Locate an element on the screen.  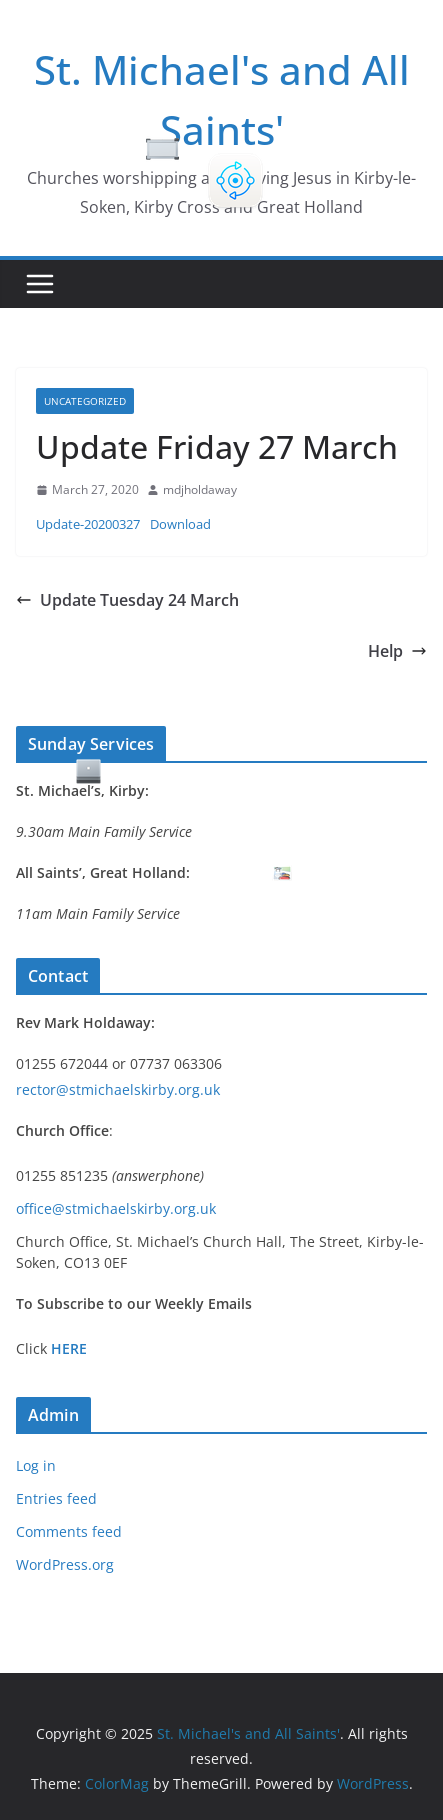
open coolero cooling system control app is located at coordinates (235, 180).